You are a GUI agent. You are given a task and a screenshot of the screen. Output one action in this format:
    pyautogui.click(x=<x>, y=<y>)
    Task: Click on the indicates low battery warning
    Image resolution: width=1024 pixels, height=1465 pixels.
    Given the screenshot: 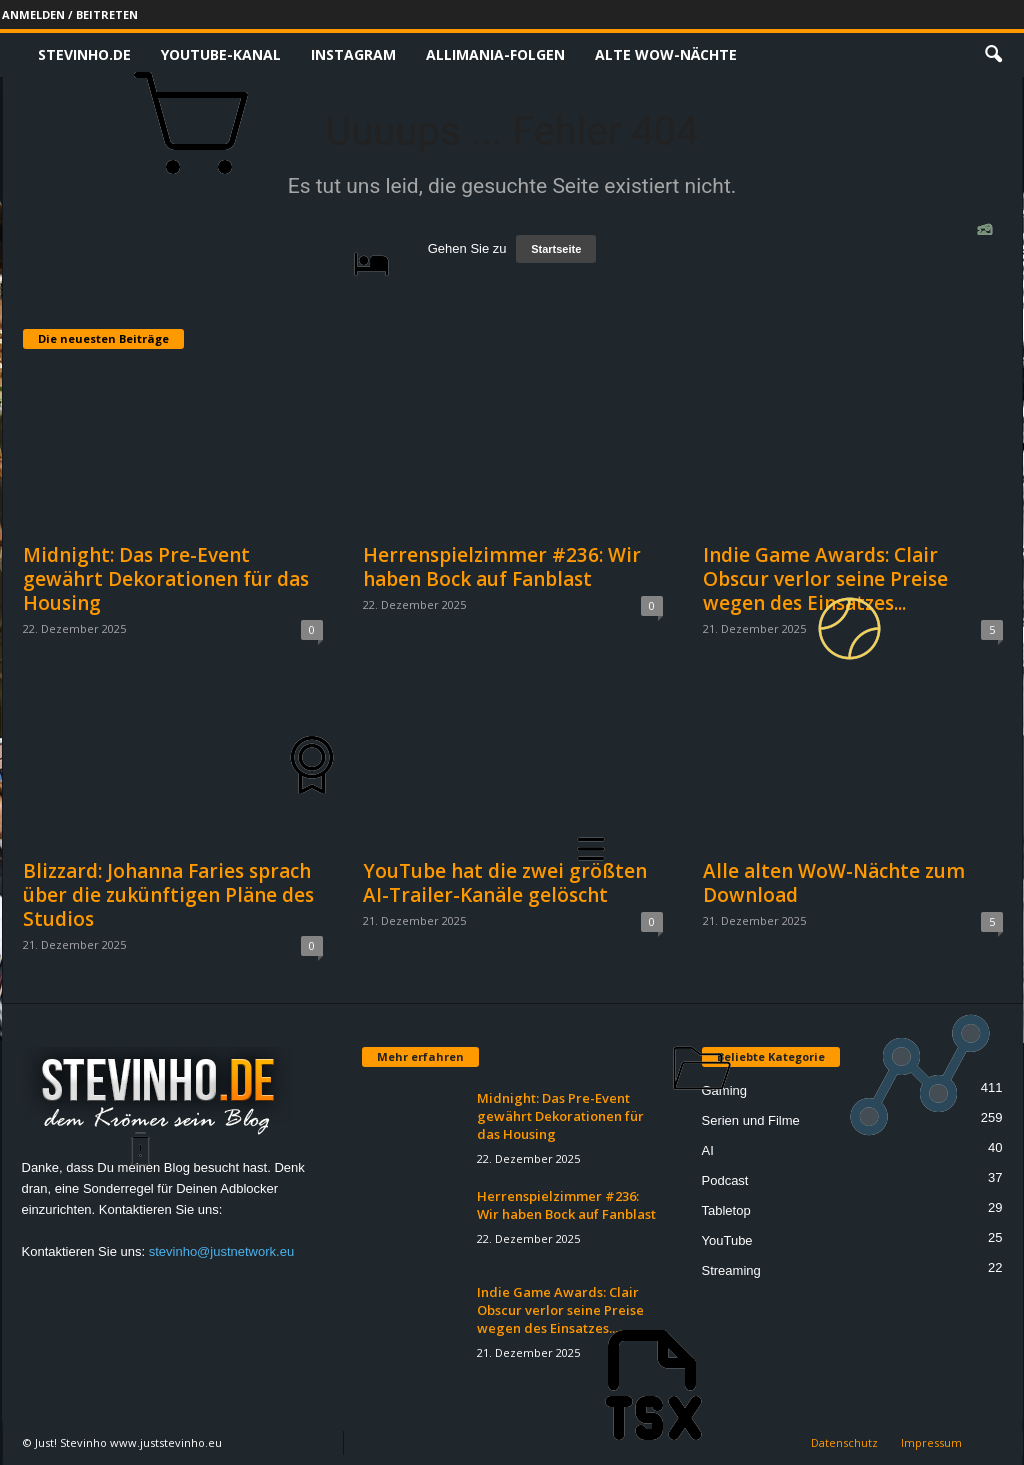 What is the action you would take?
    pyautogui.click(x=140, y=1149)
    